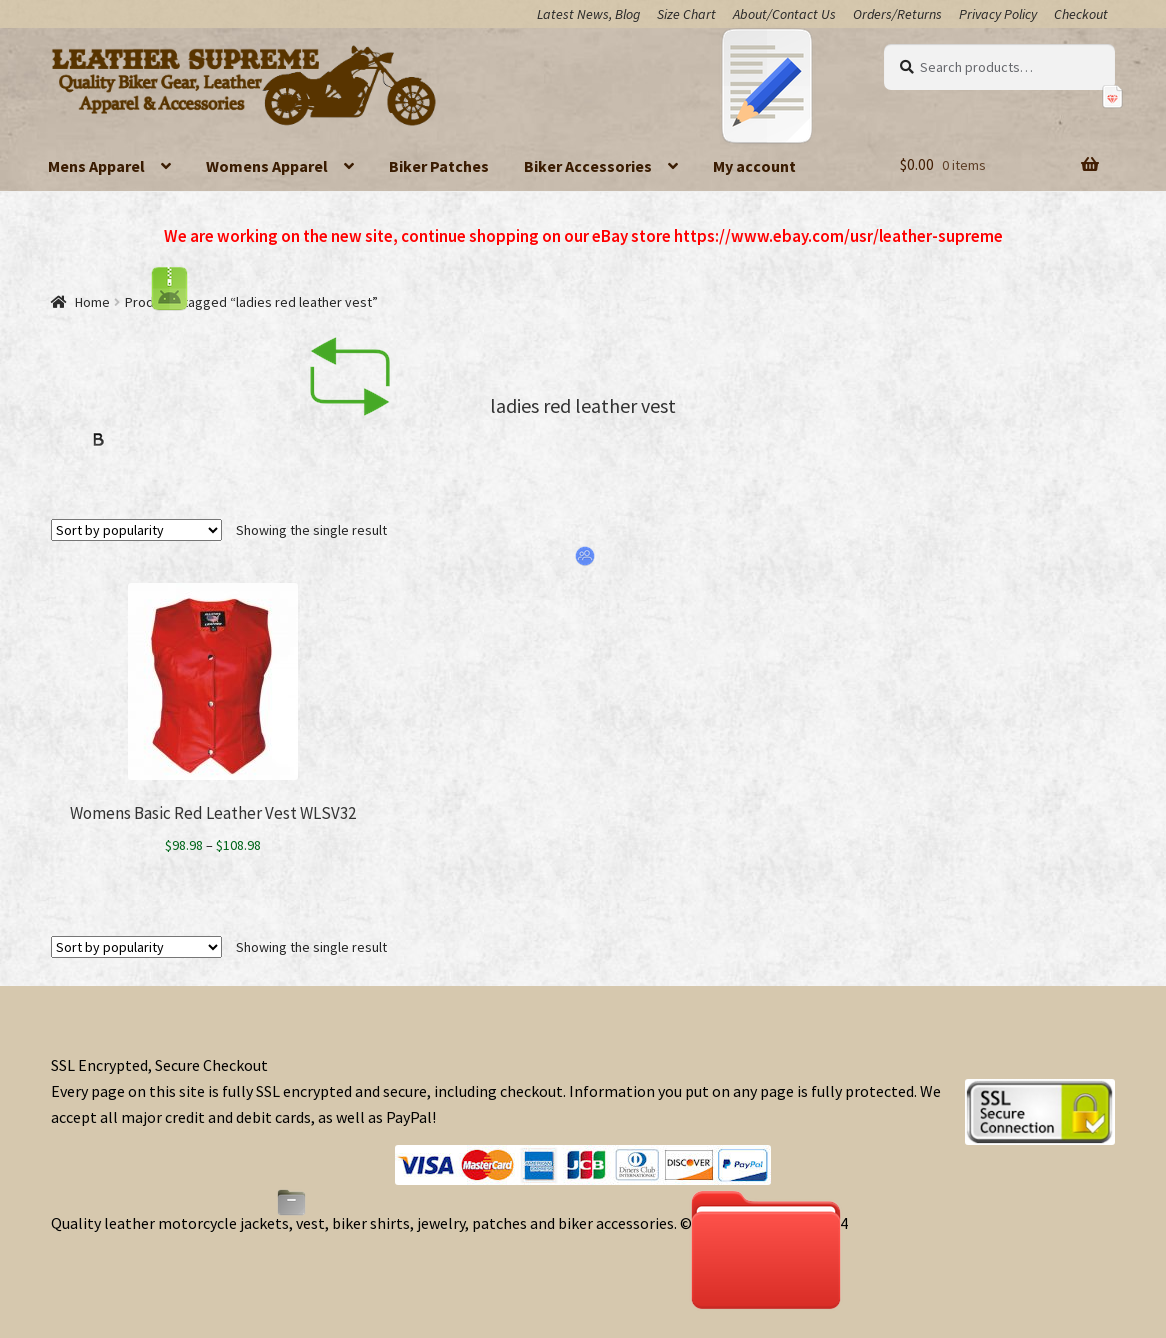 This screenshot has width=1166, height=1338. I want to click on open the files application, so click(291, 1202).